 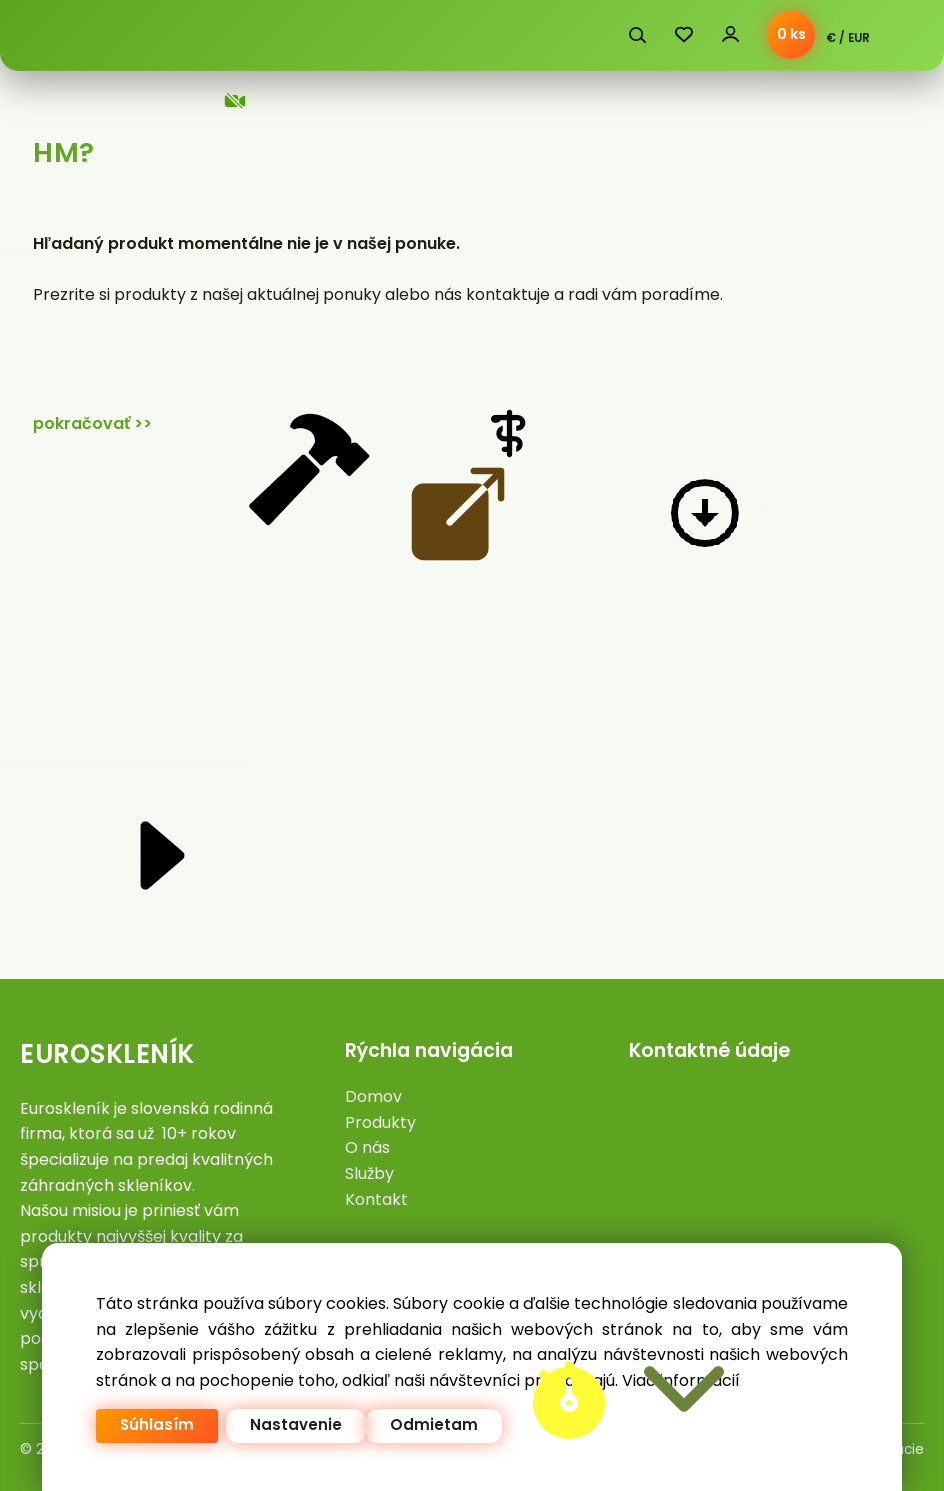 I want to click on expand a dropdown menu or collapsed section, so click(x=684, y=1389).